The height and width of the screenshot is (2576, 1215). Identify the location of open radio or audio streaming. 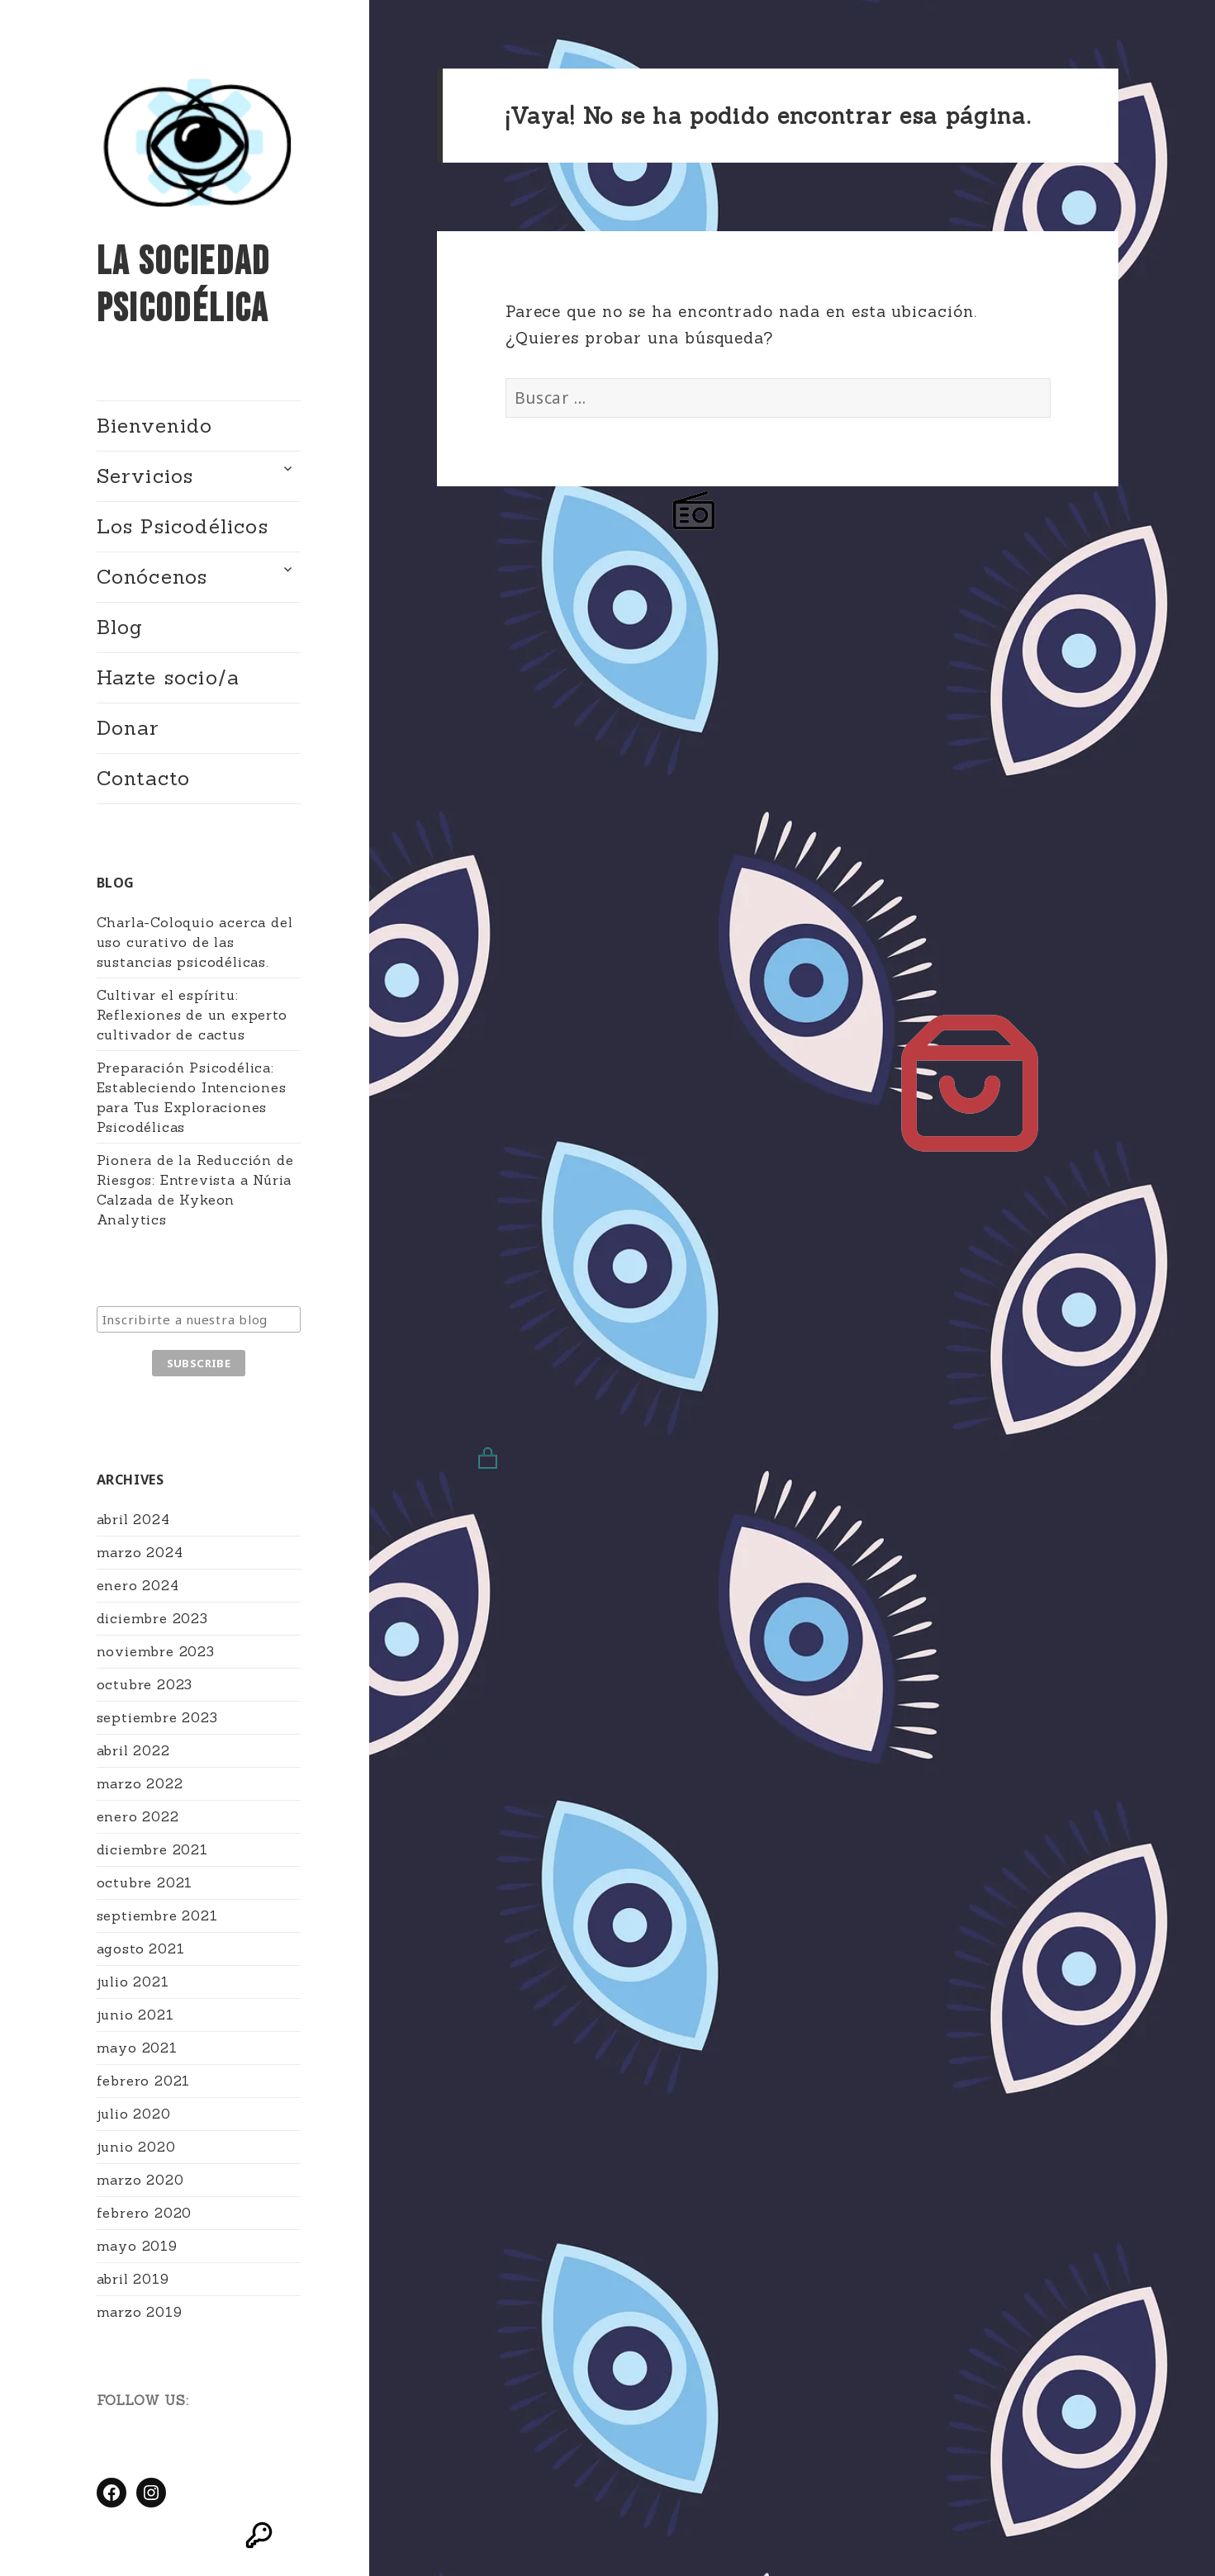
(694, 514).